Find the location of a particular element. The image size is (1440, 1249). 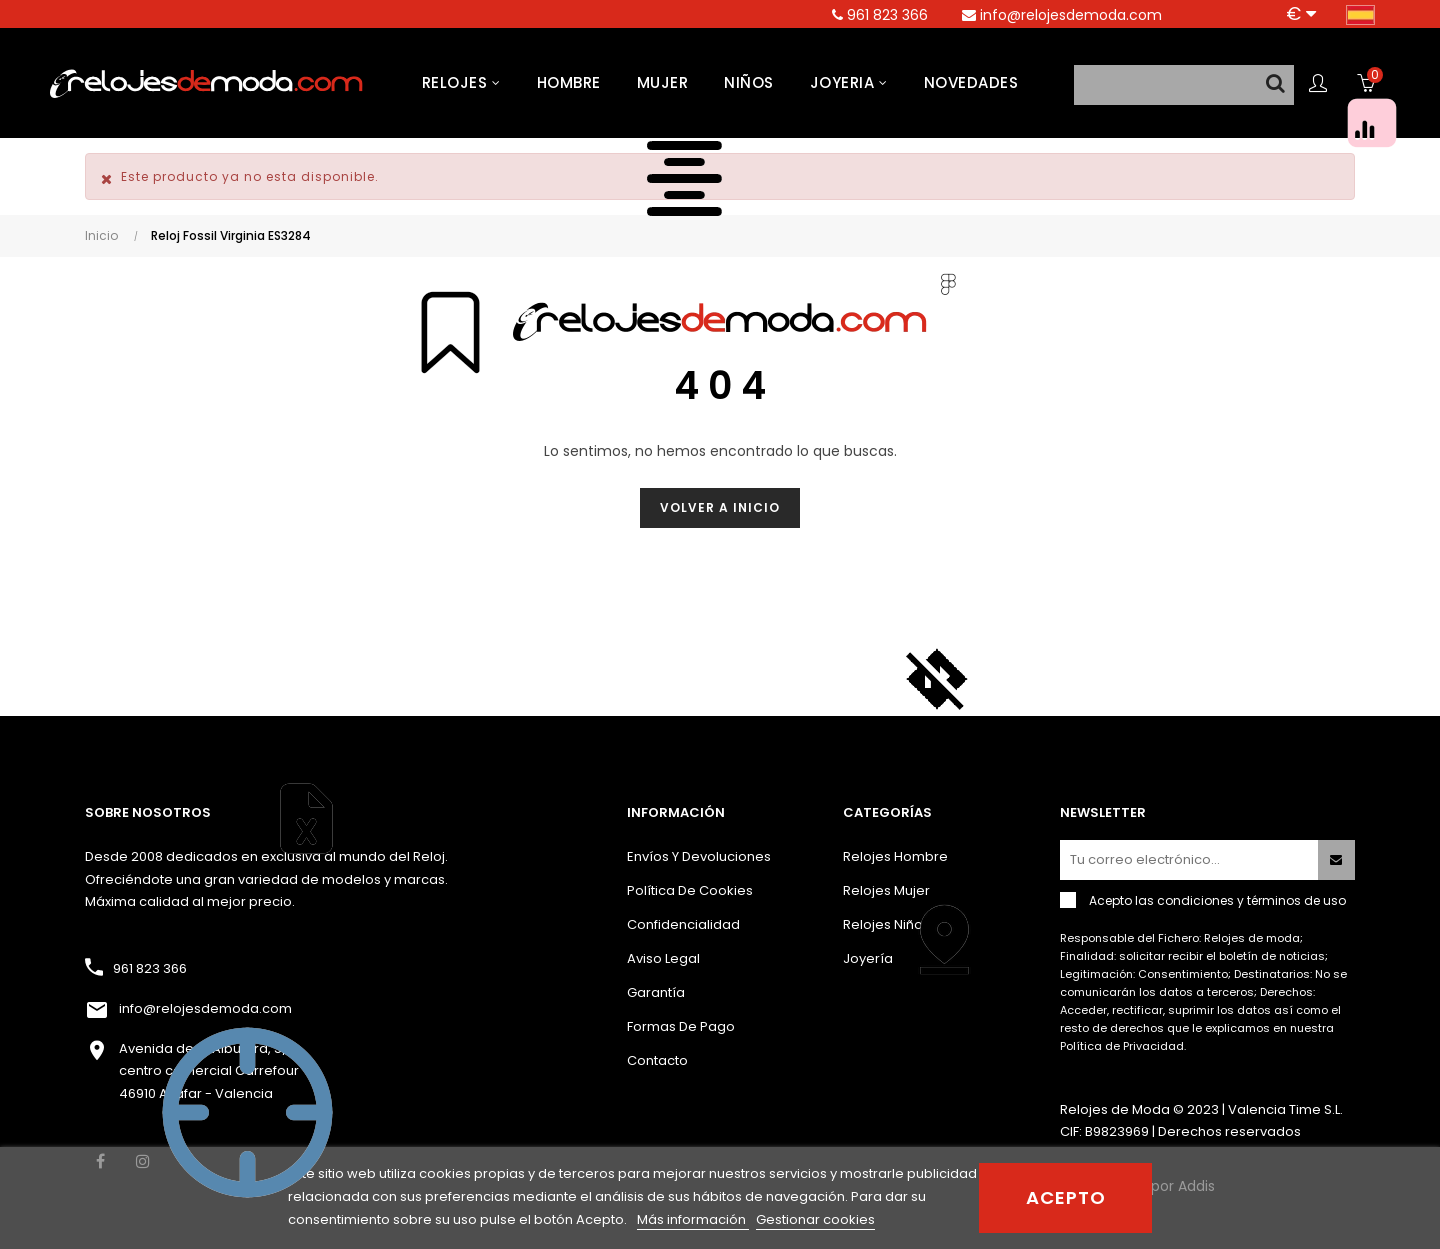

directions are unavailable or disabled is located at coordinates (937, 679).